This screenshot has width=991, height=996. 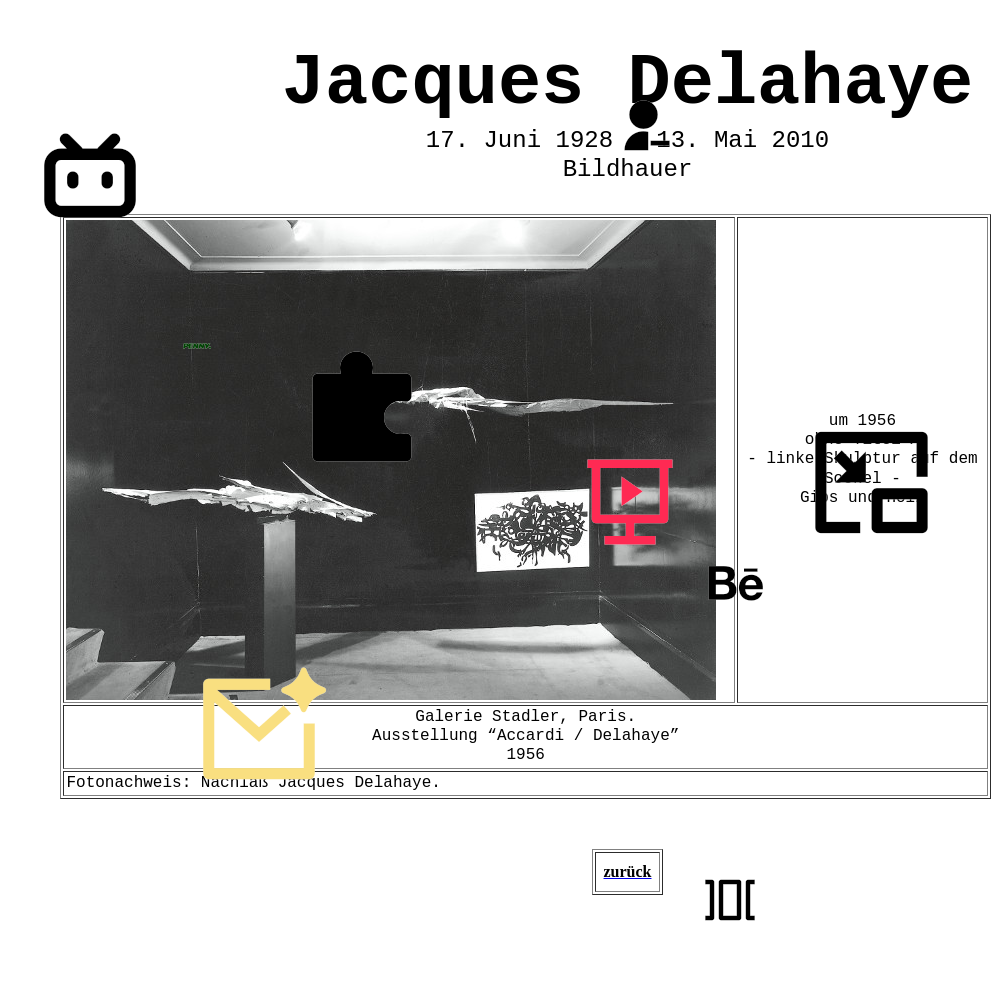 I want to click on open the Penny app or website, so click(x=197, y=346).